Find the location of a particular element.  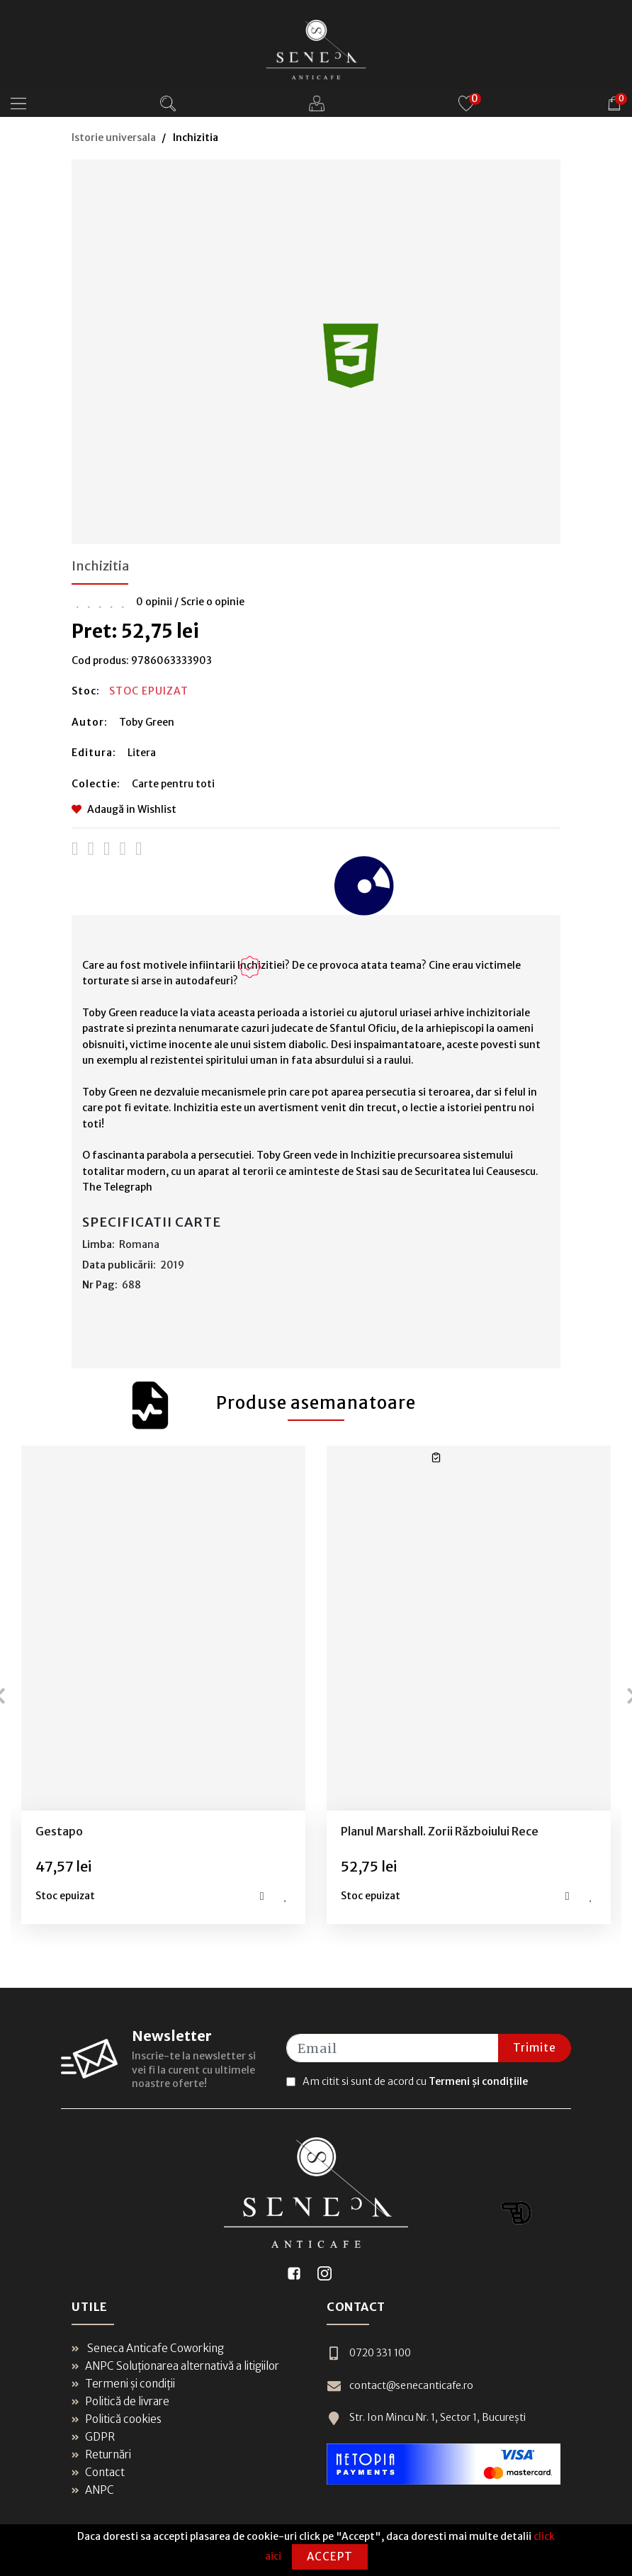

play or access music library is located at coordinates (364, 886).